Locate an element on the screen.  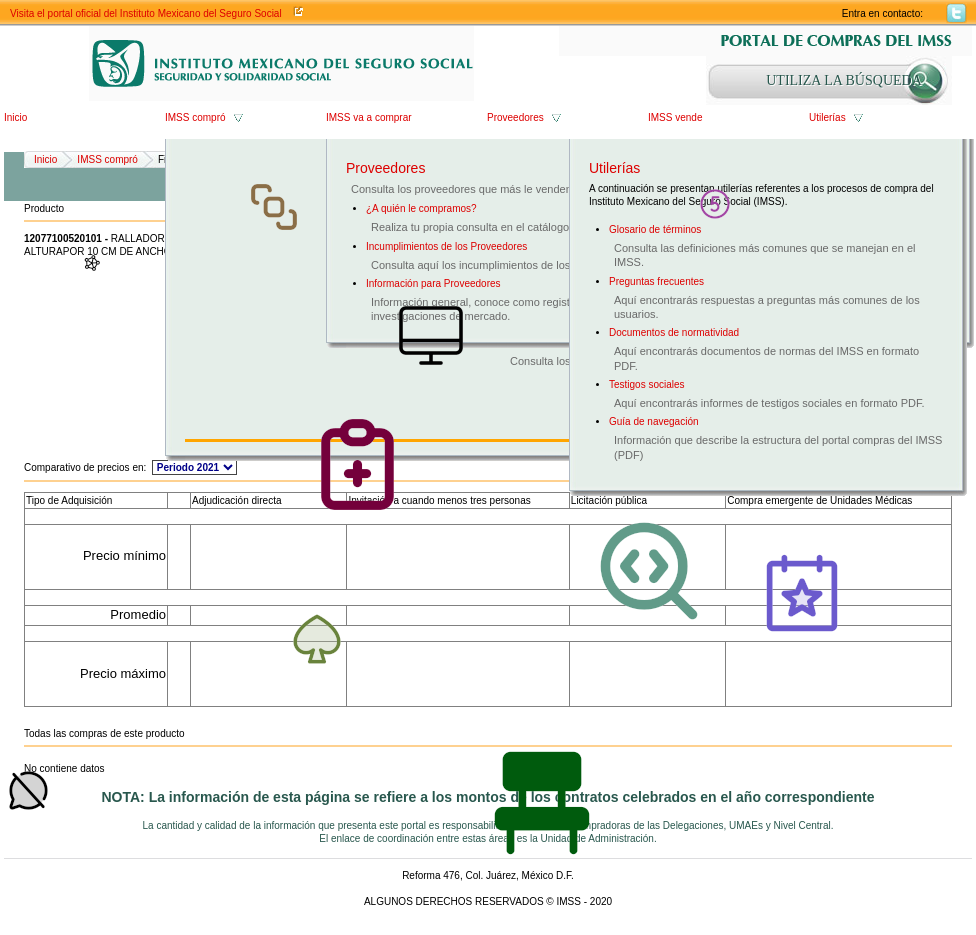
playing cards or card game feature is located at coordinates (317, 640).